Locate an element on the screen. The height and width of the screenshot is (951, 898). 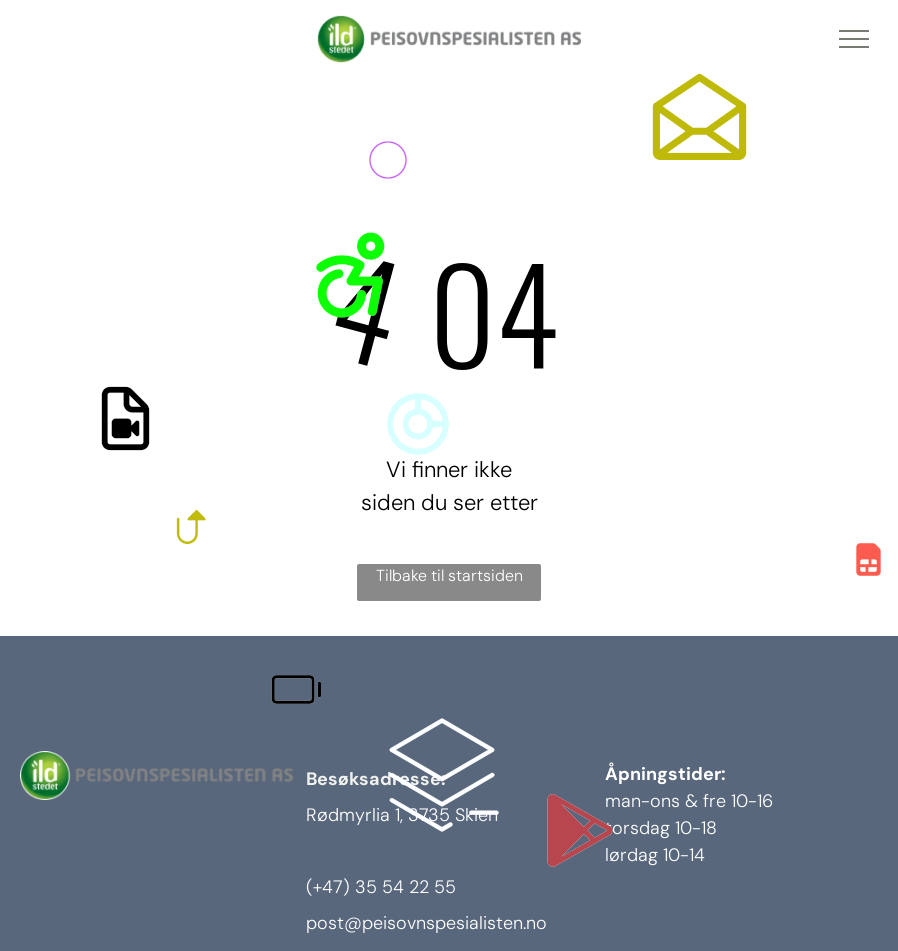
view video file is located at coordinates (125, 418).